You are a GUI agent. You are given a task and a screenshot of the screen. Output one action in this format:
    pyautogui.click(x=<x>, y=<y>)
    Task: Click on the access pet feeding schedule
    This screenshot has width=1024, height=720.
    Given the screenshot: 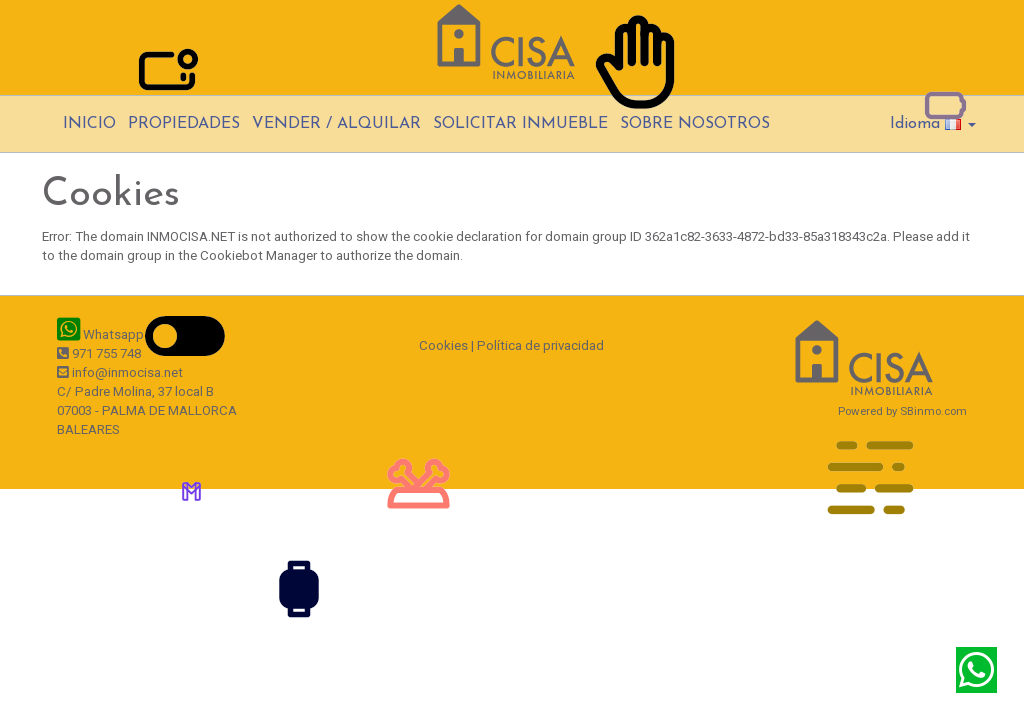 What is the action you would take?
    pyautogui.click(x=418, y=480)
    